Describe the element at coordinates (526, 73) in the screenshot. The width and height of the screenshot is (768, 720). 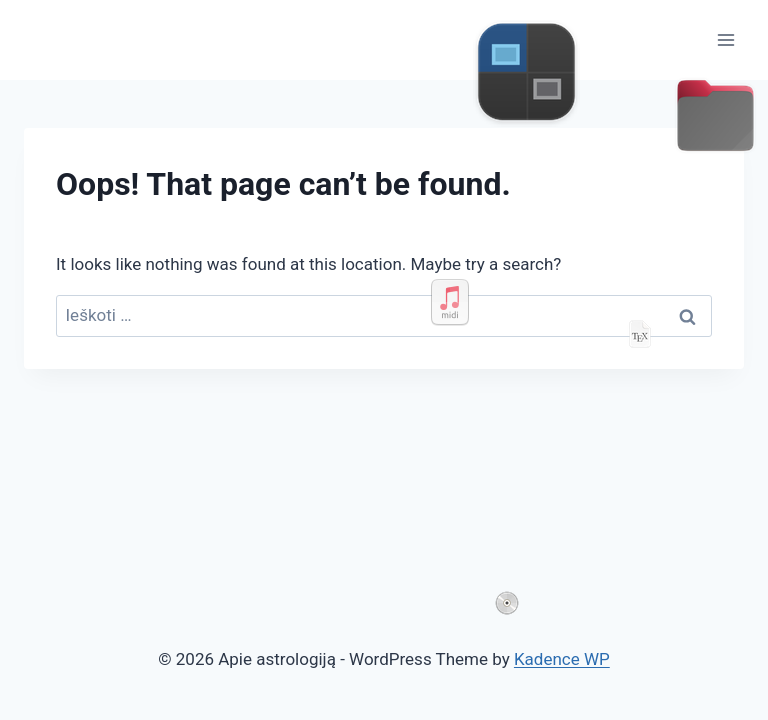
I see `access virtual desktop preferences` at that location.